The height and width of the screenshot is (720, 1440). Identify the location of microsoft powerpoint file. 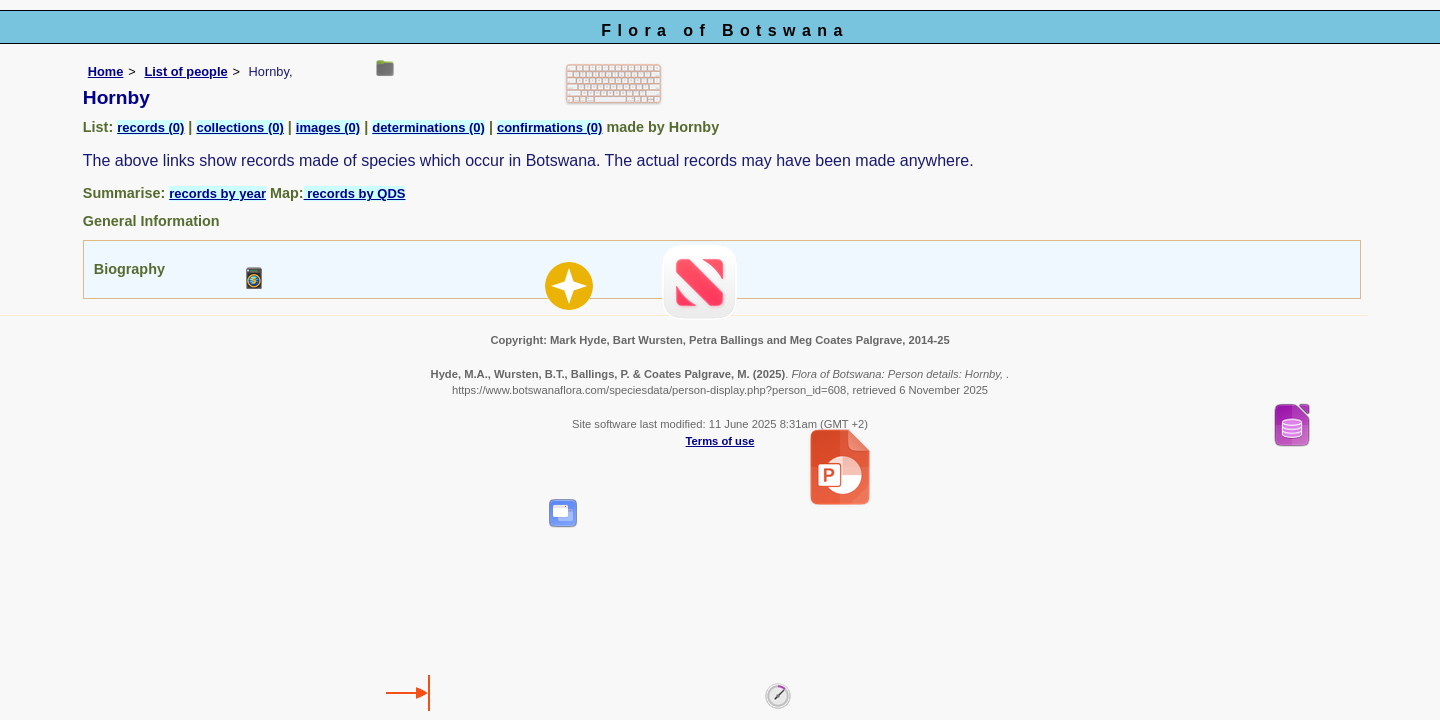
(840, 467).